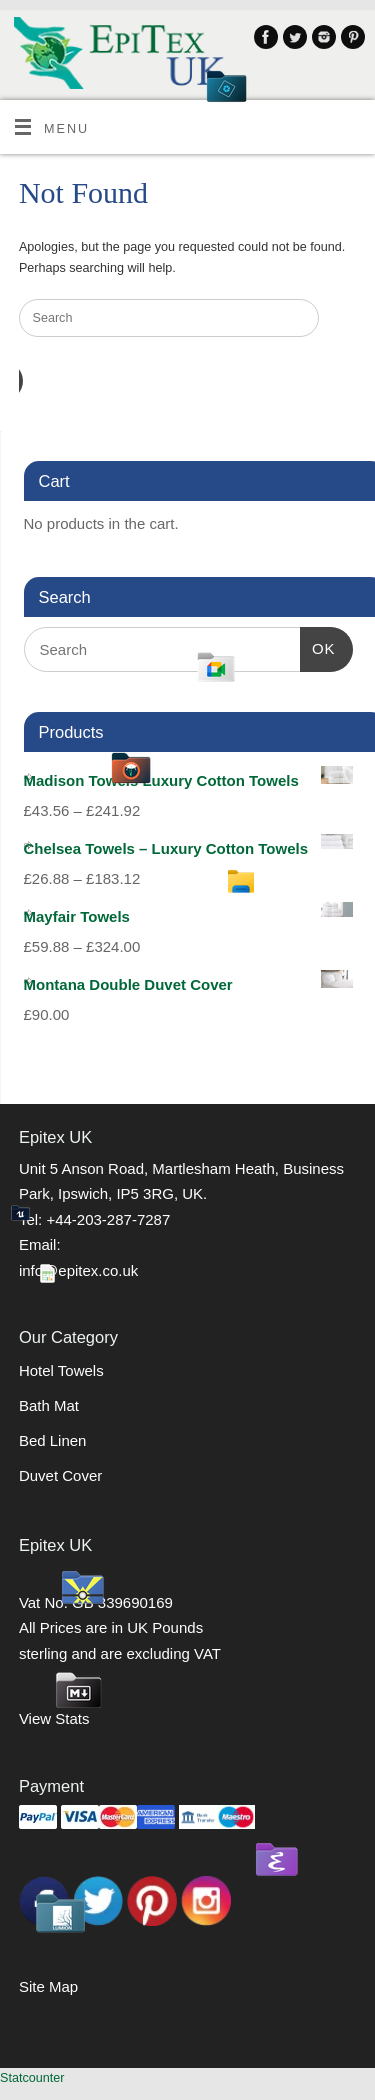 This screenshot has height=2100, width=375. I want to click on folder containing Unreal Engine project files, so click(20, 1213).